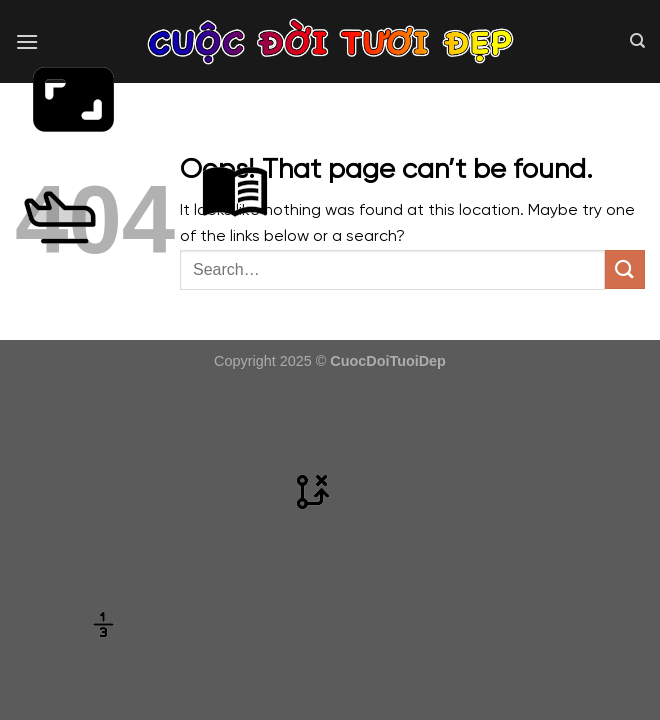  Describe the element at coordinates (73, 99) in the screenshot. I see `adjust image or video aspect ratio` at that location.